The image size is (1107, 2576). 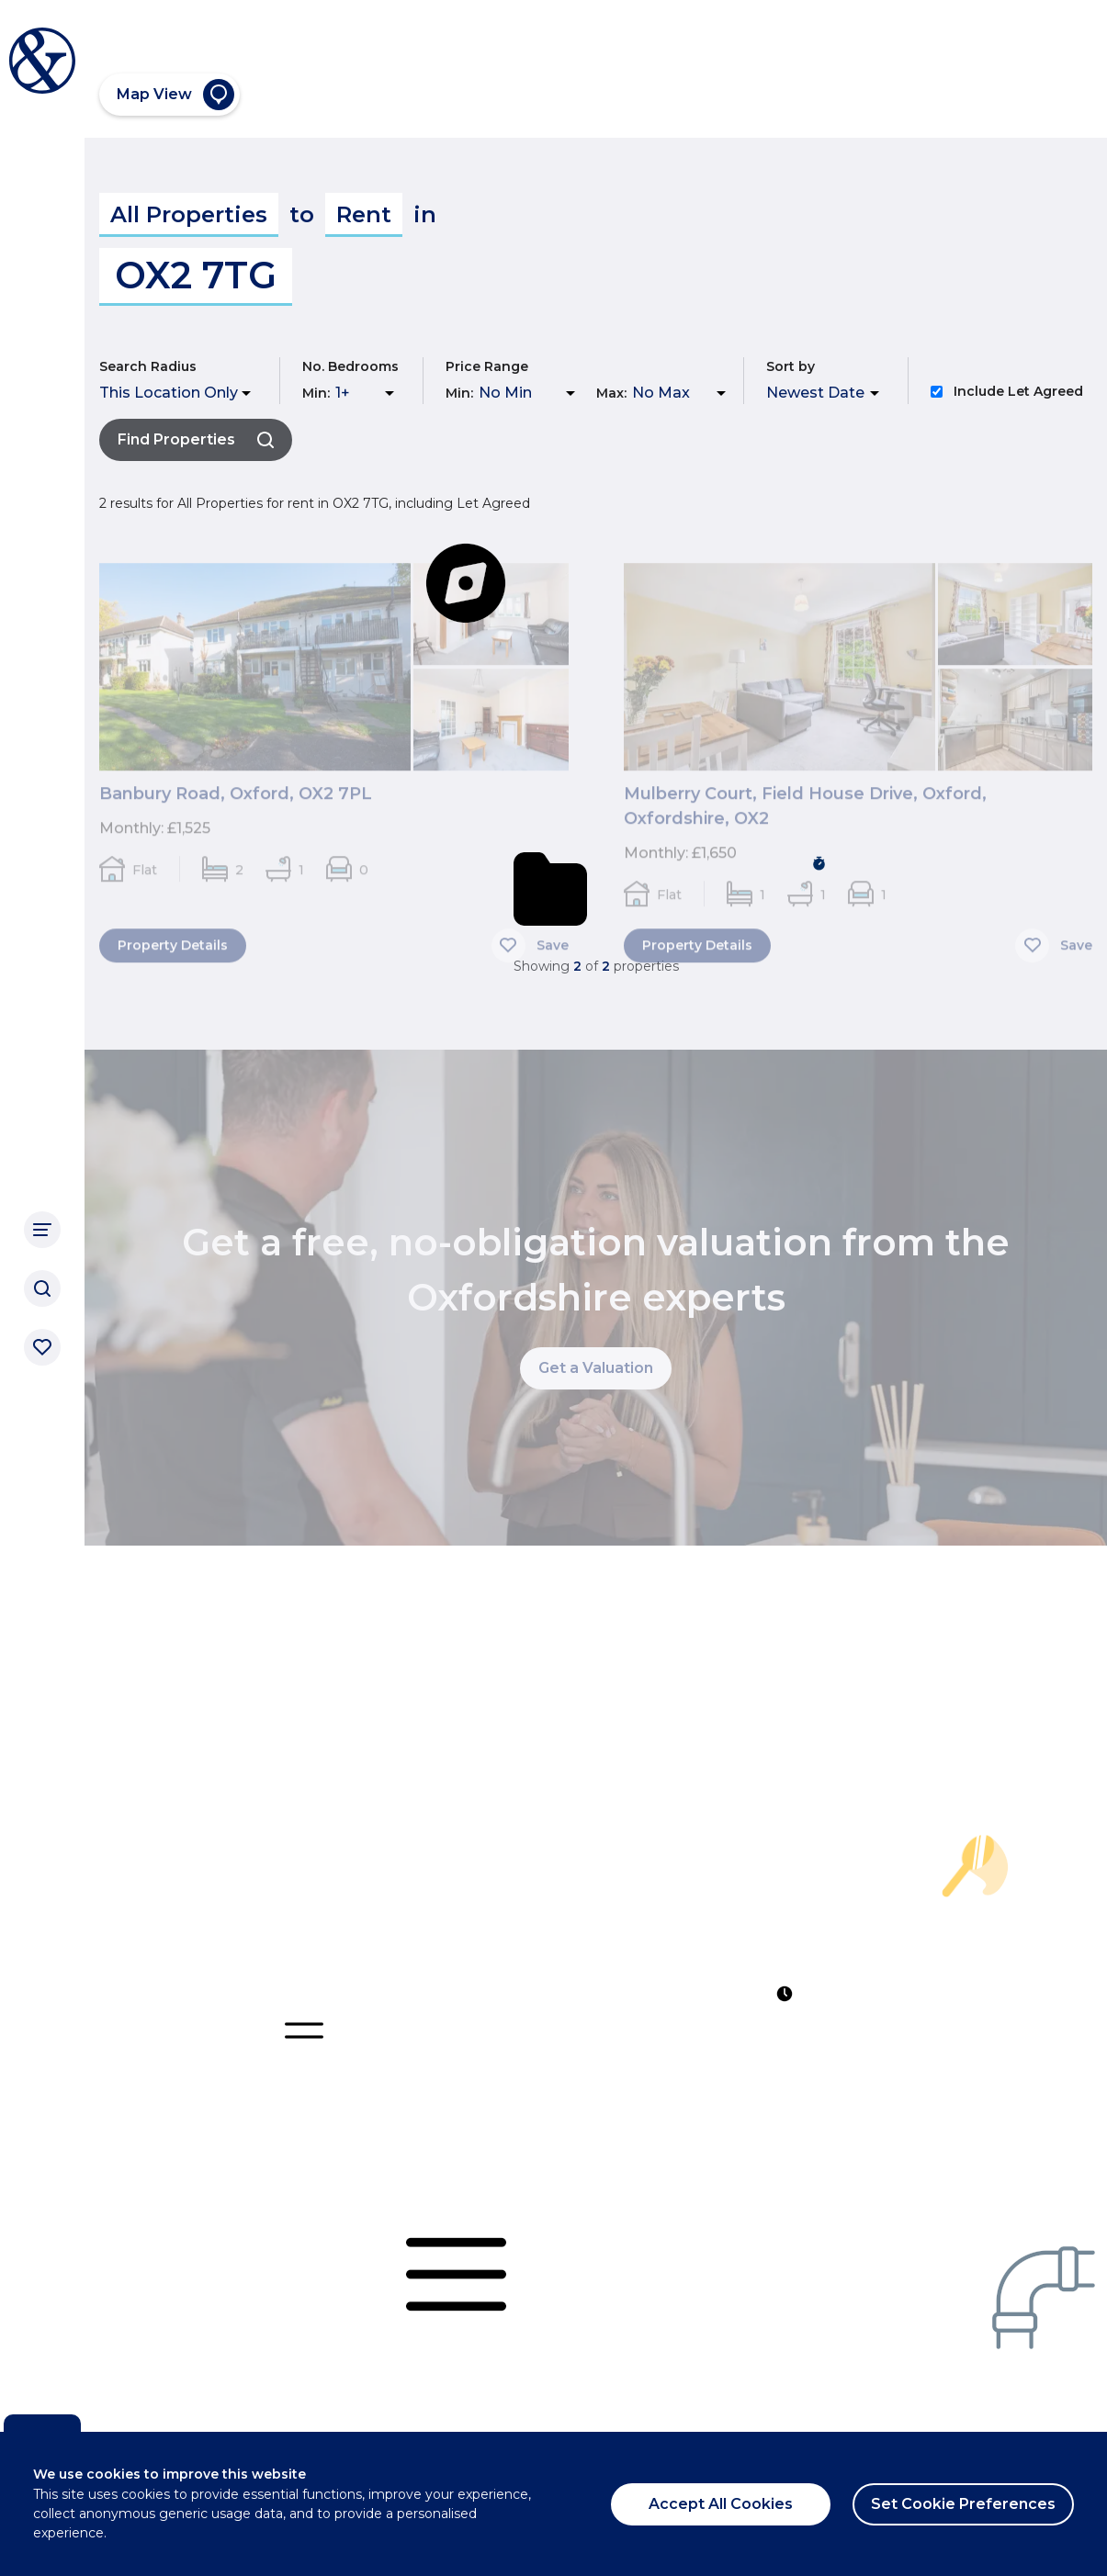 What do you see at coordinates (819, 863) in the screenshot?
I see `start a timer or countdown` at bounding box center [819, 863].